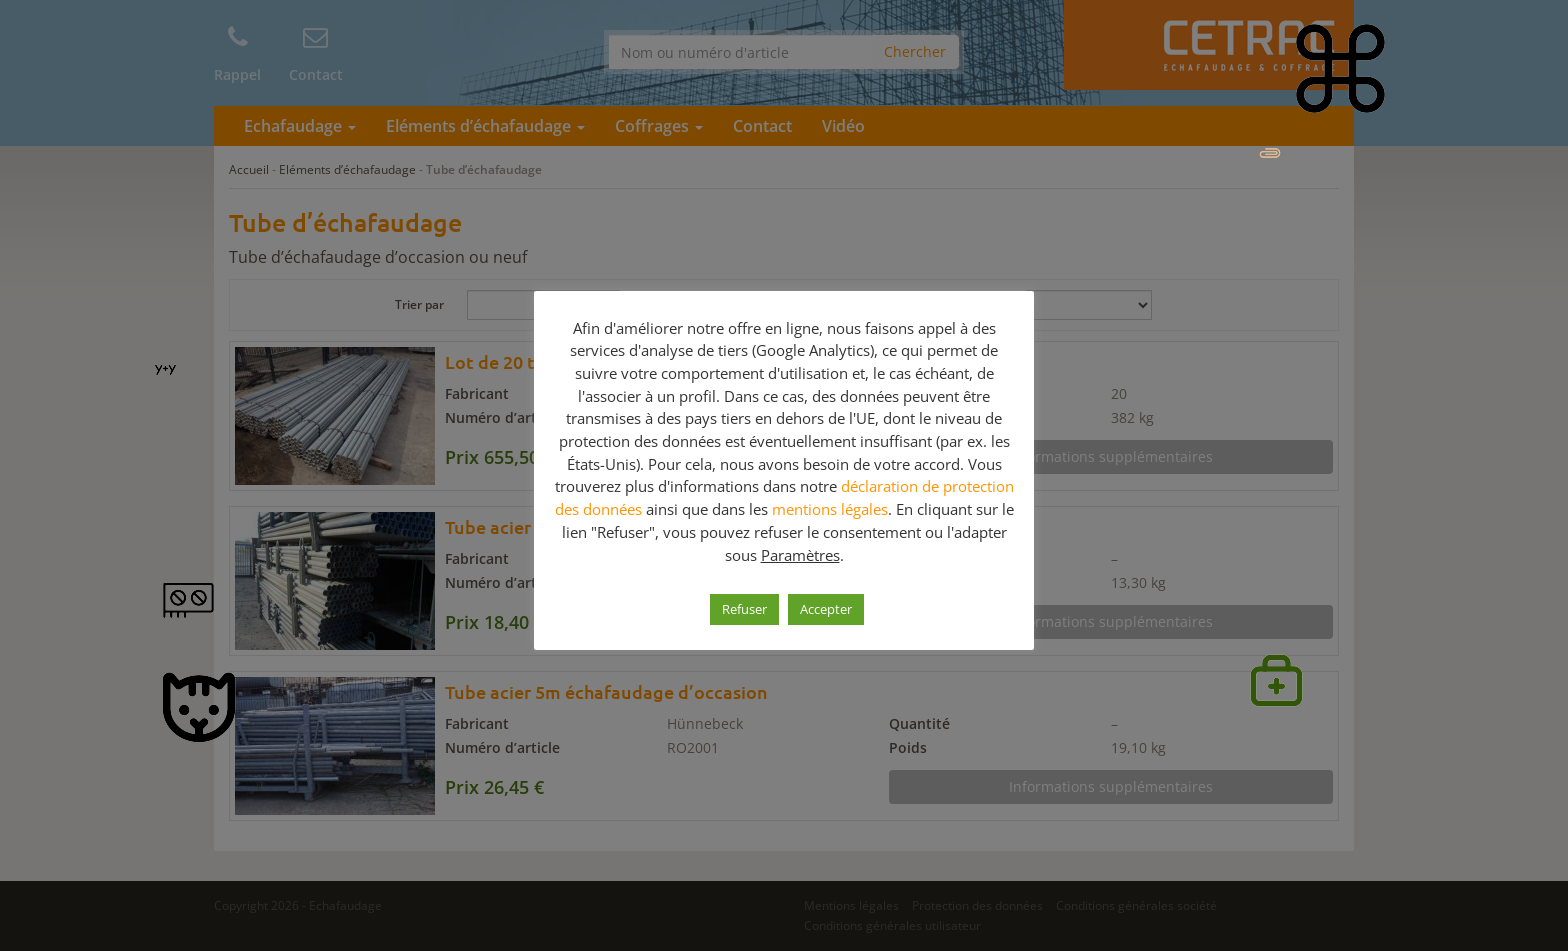 The height and width of the screenshot is (951, 1568). What do you see at coordinates (1276, 680) in the screenshot?
I see `access health or medical resources` at bounding box center [1276, 680].